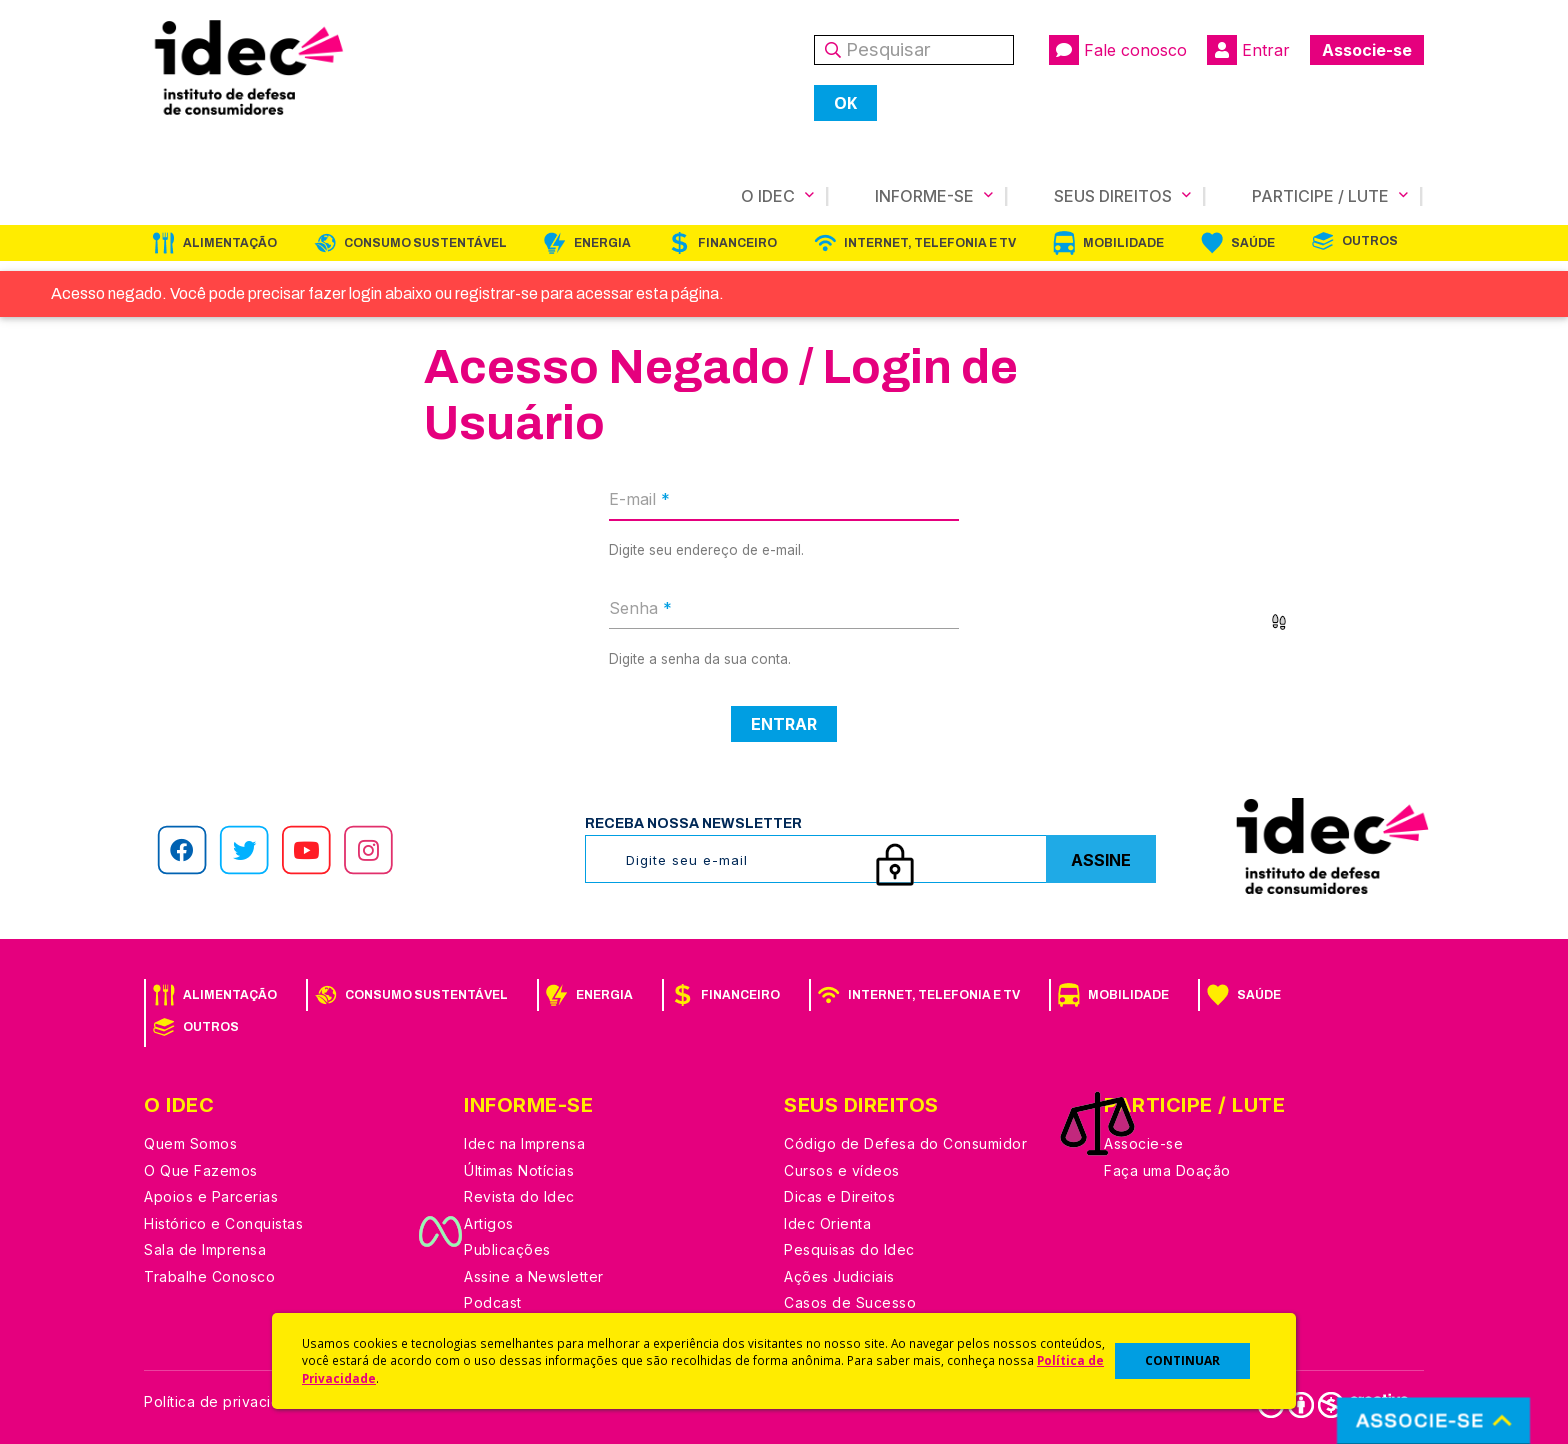 Image resolution: width=1568 pixels, height=1444 pixels. Describe the element at coordinates (1279, 622) in the screenshot. I see `track your steps or walking activity` at that location.